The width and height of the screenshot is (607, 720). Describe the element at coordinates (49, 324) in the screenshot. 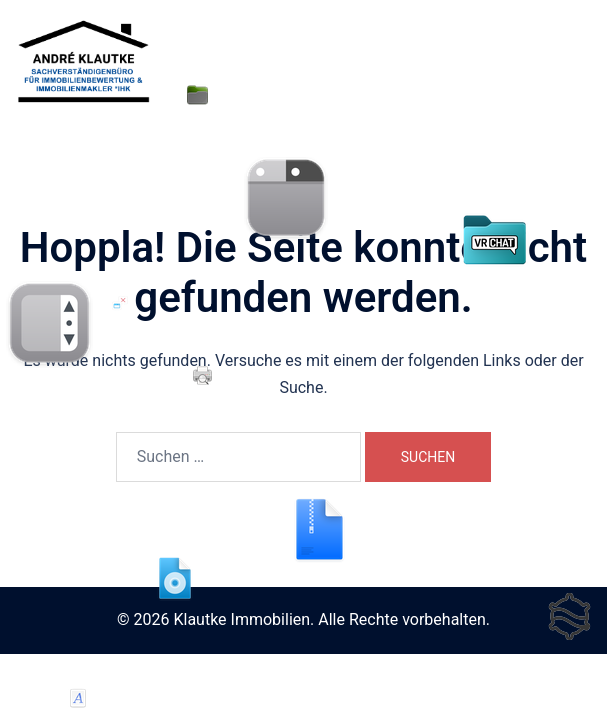

I see `adjust scroll bar behavior settings` at that location.